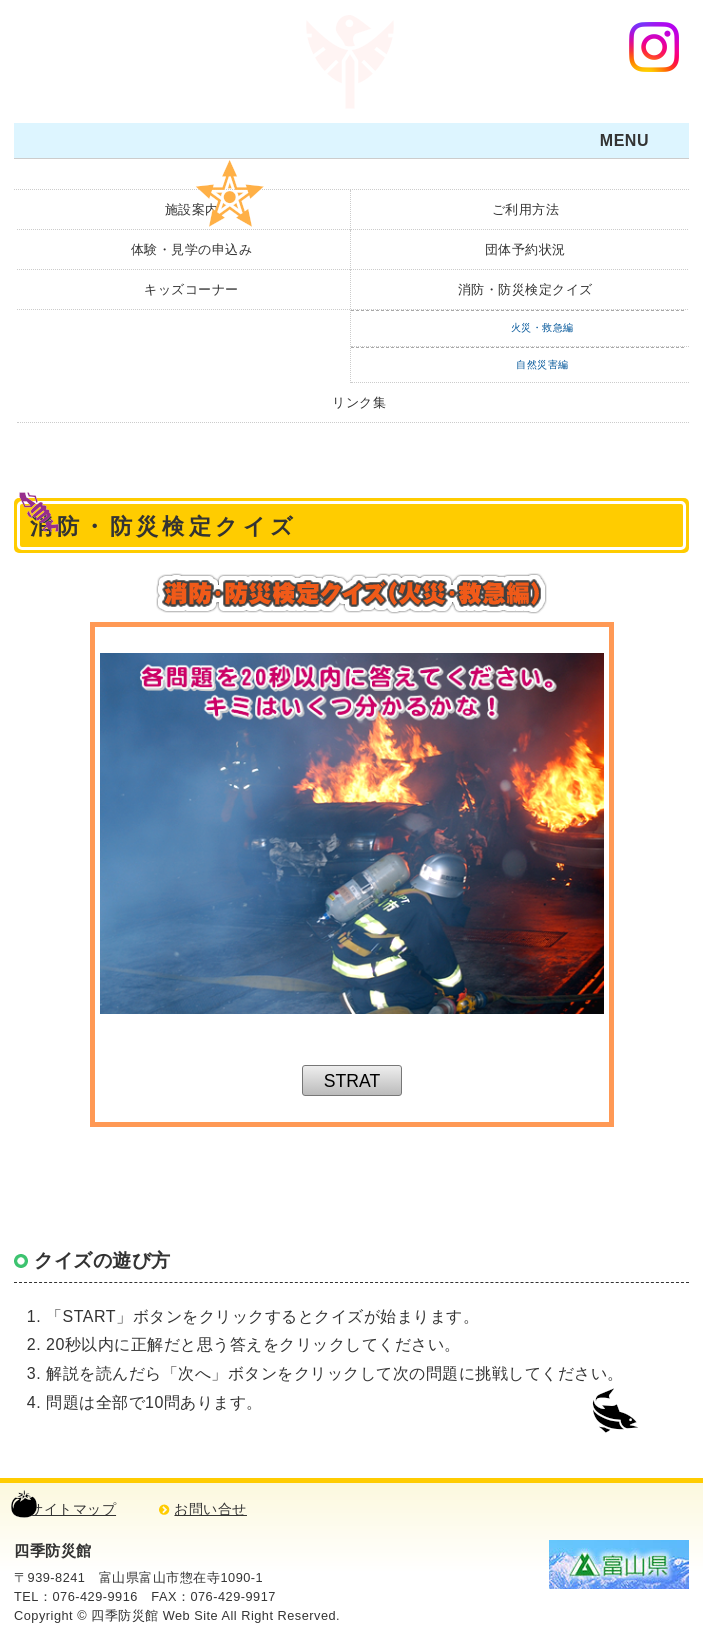  I want to click on level up or rank promotion indicator, so click(230, 194).